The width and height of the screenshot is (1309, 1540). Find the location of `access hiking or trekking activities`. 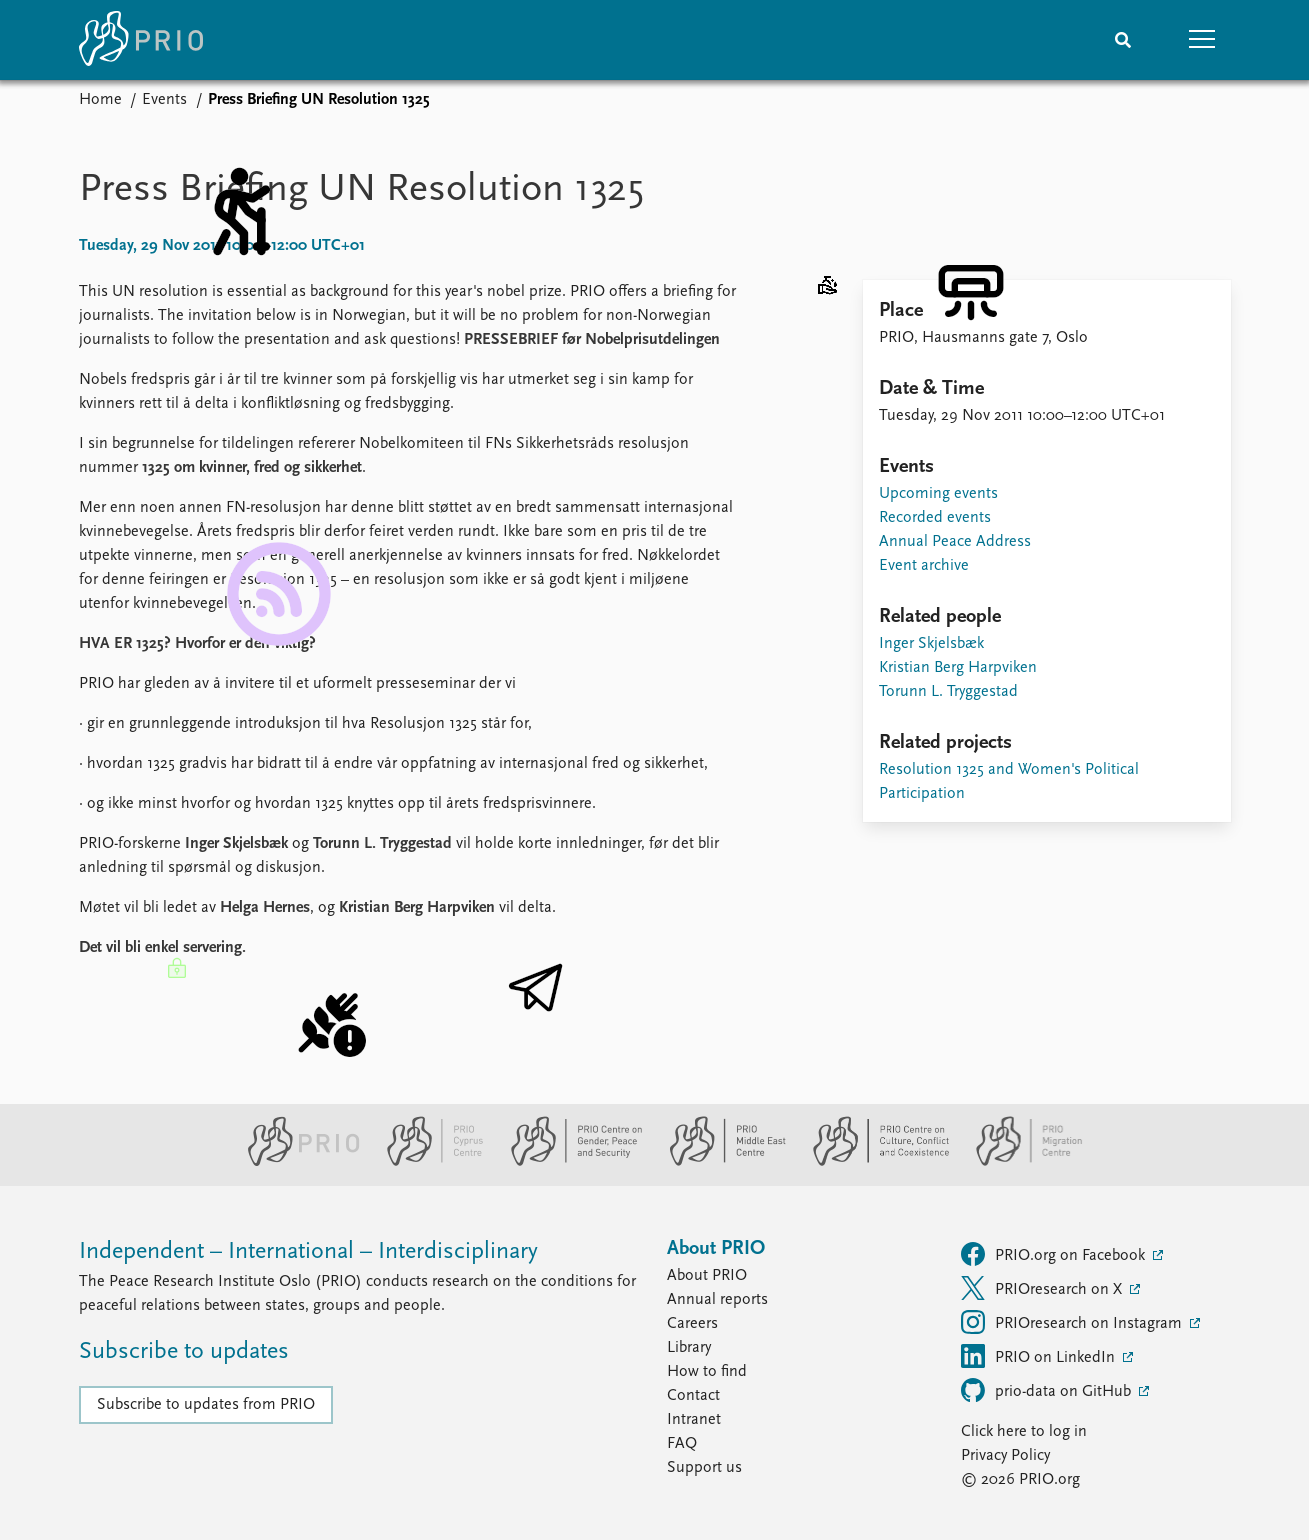

access hiking or trekking activities is located at coordinates (239, 211).